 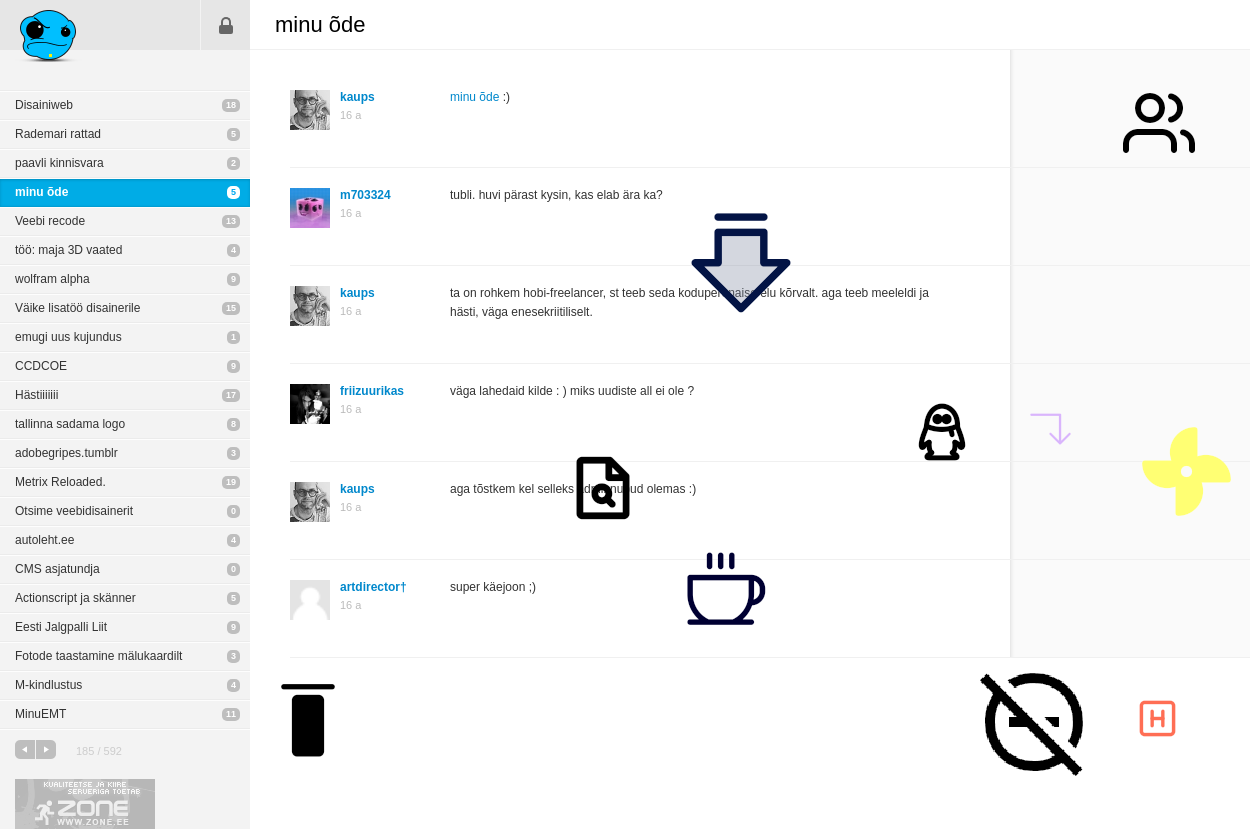 I want to click on search within a document, so click(x=603, y=488).